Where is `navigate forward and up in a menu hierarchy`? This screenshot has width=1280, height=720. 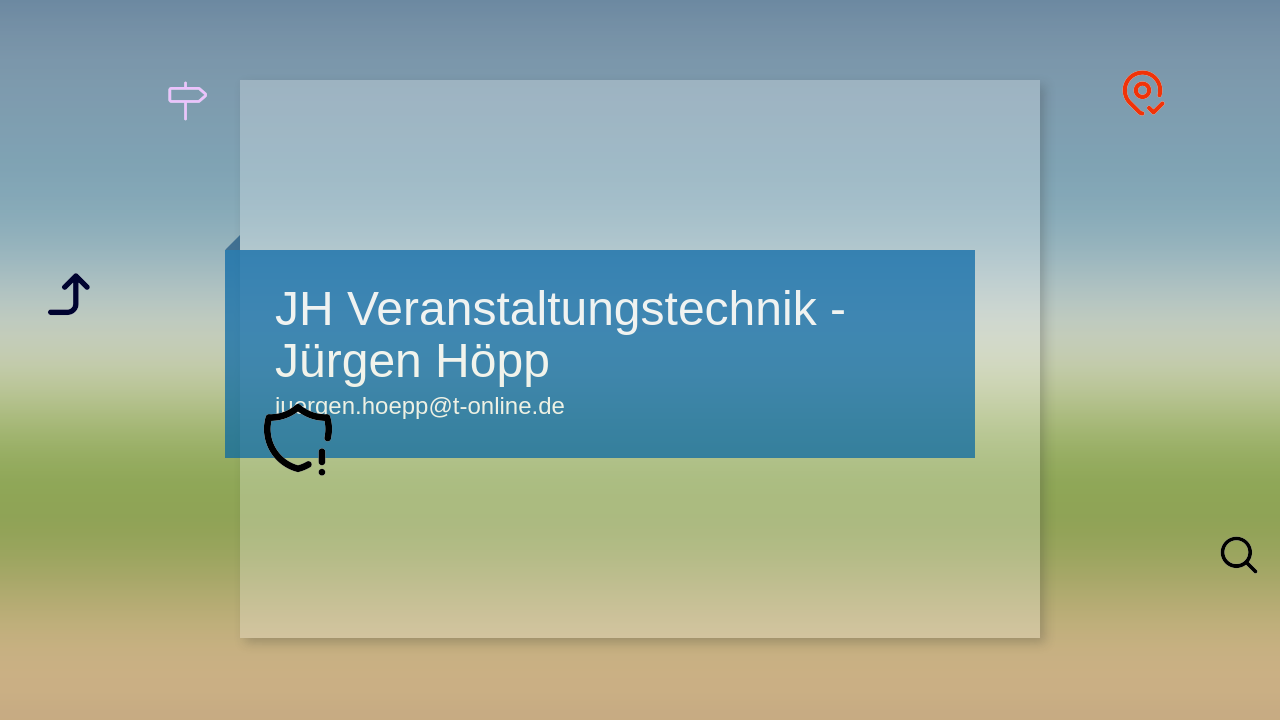 navigate forward and up in a menu hierarchy is located at coordinates (67, 295).